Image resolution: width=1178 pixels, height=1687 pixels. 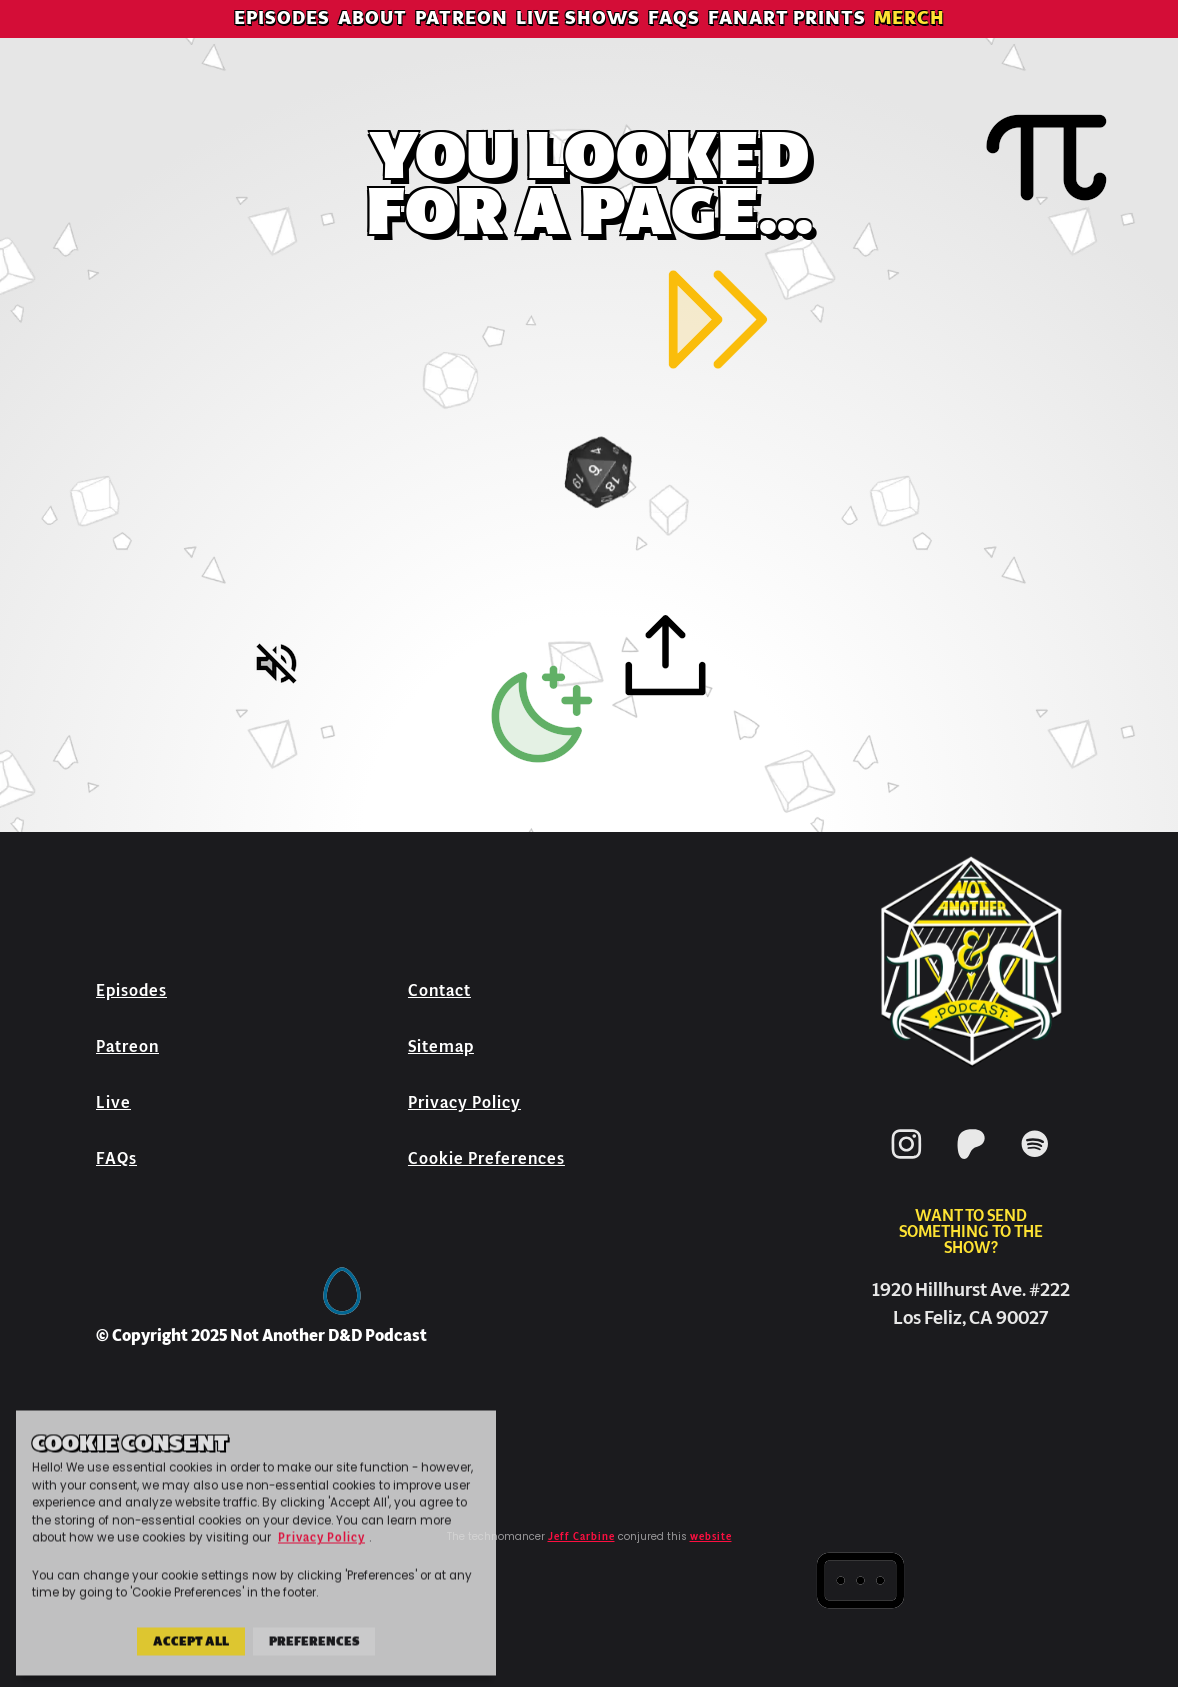 I want to click on skip forward or advance to next item, so click(x=713, y=319).